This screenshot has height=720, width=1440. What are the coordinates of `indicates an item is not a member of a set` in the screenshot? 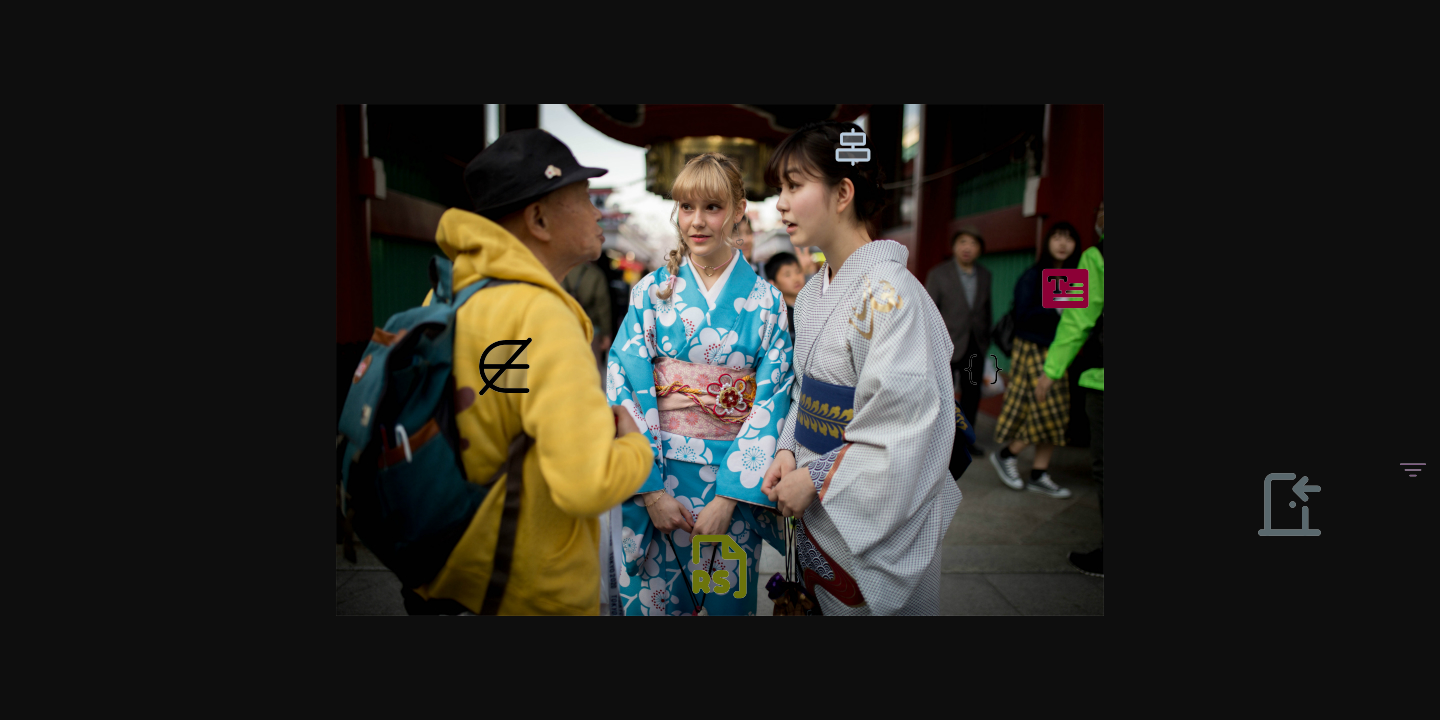 It's located at (505, 366).